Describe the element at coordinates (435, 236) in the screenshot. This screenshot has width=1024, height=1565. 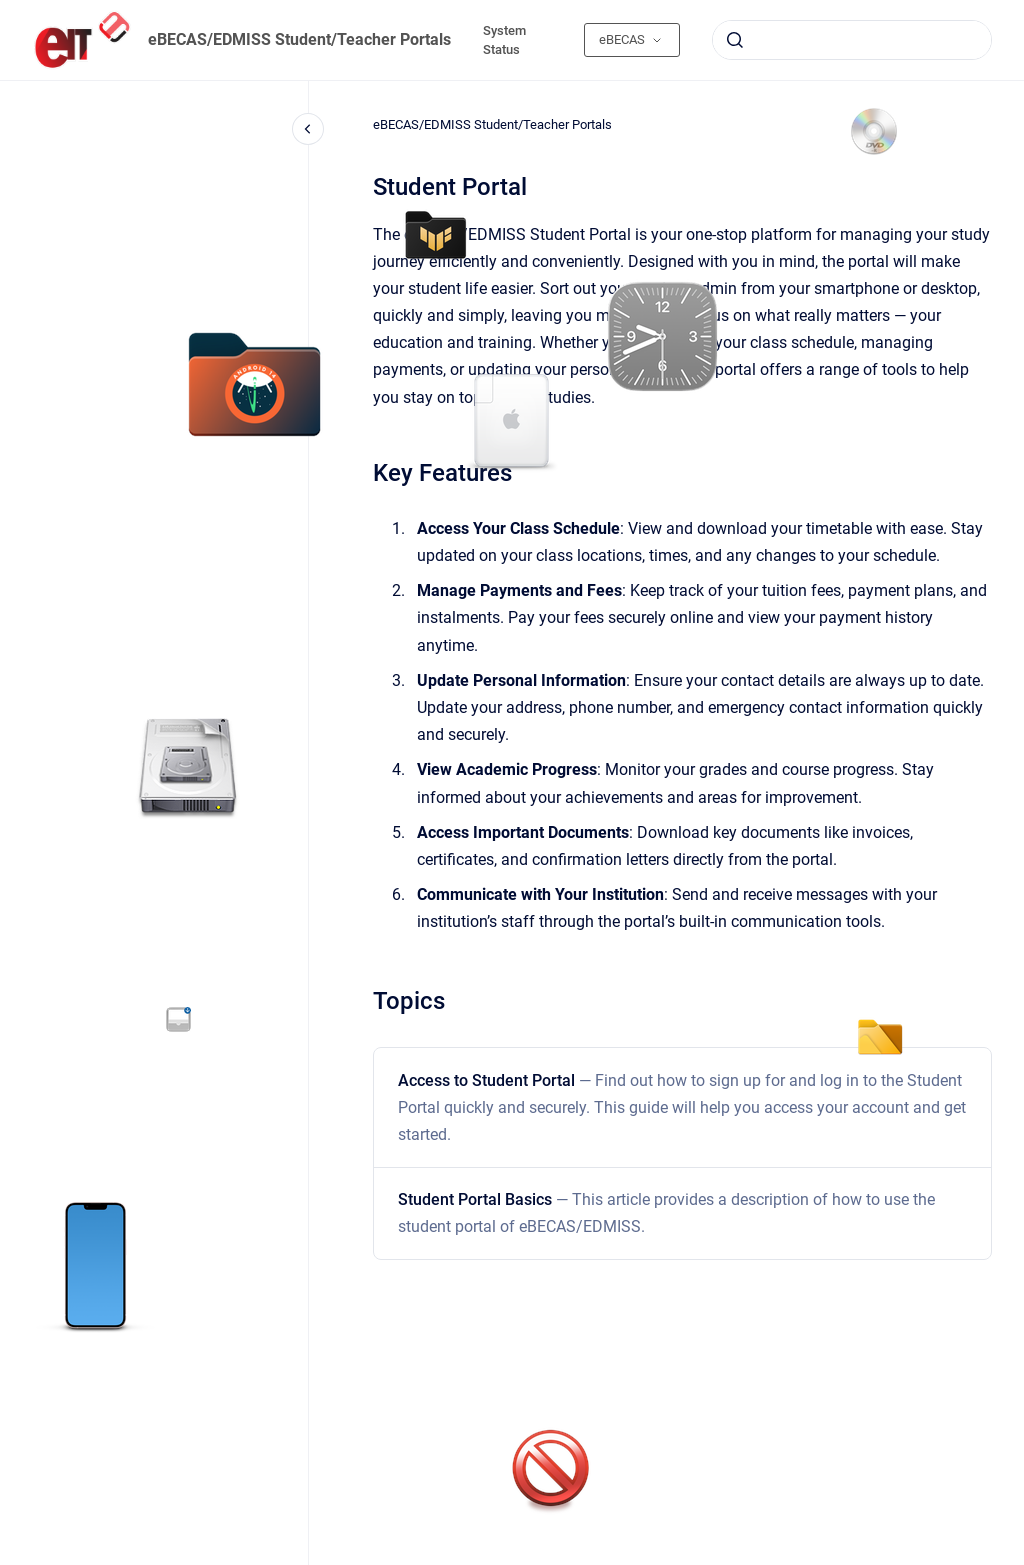
I see `folder for ASUS TUF gaming files or applications` at that location.